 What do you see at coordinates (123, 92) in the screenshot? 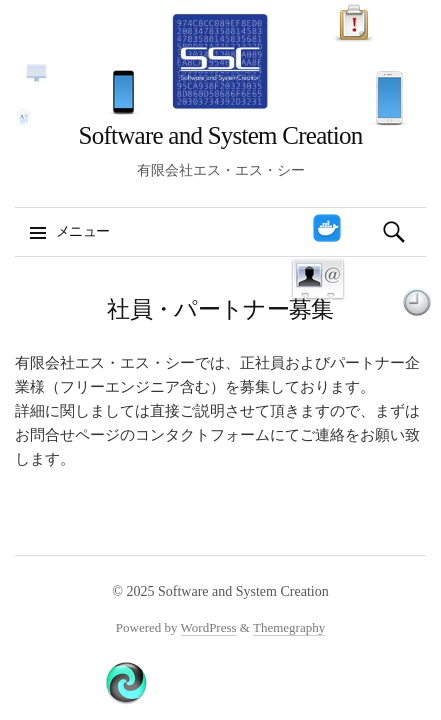
I see `iPhone SE 2 device connected to your mac` at bounding box center [123, 92].